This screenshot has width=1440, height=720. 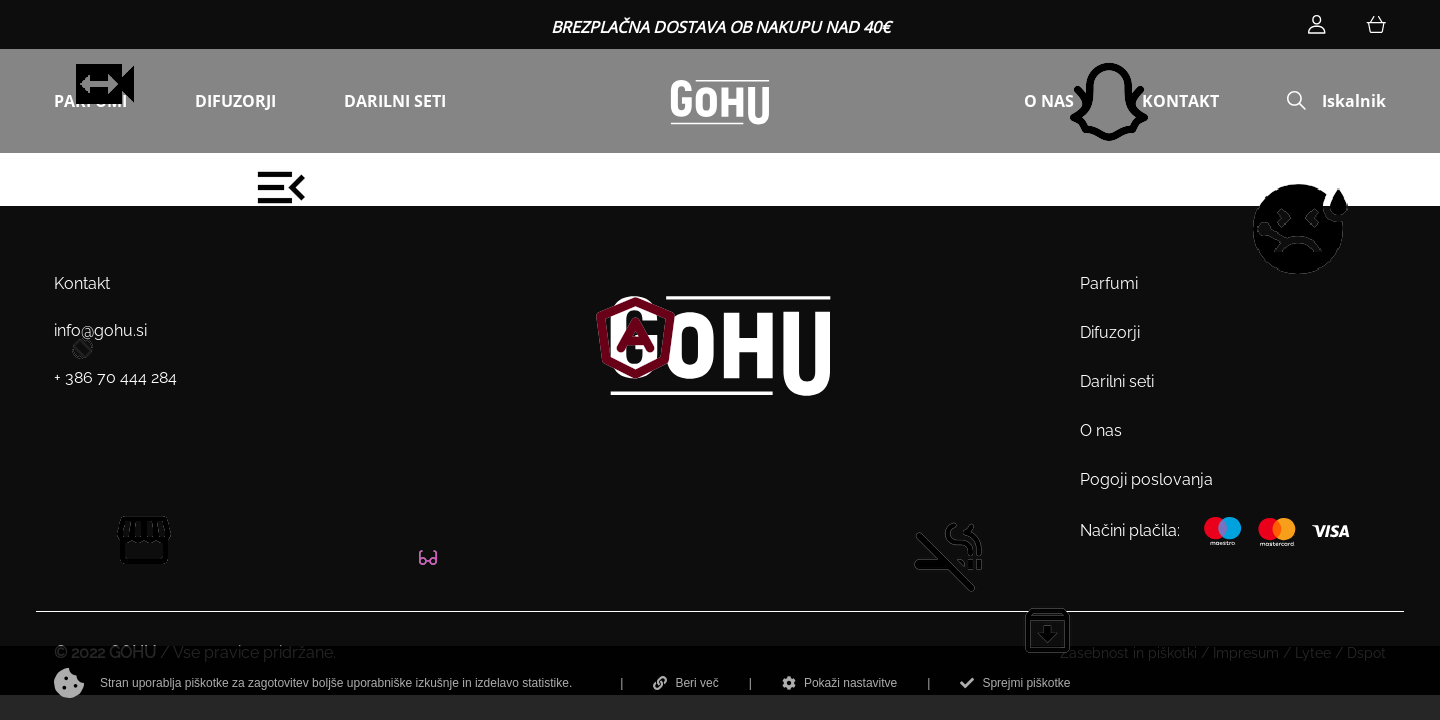 What do you see at coordinates (82, 348) in the screenshot?
I see `rotate screen orientation` at bounding box center [82, 348].